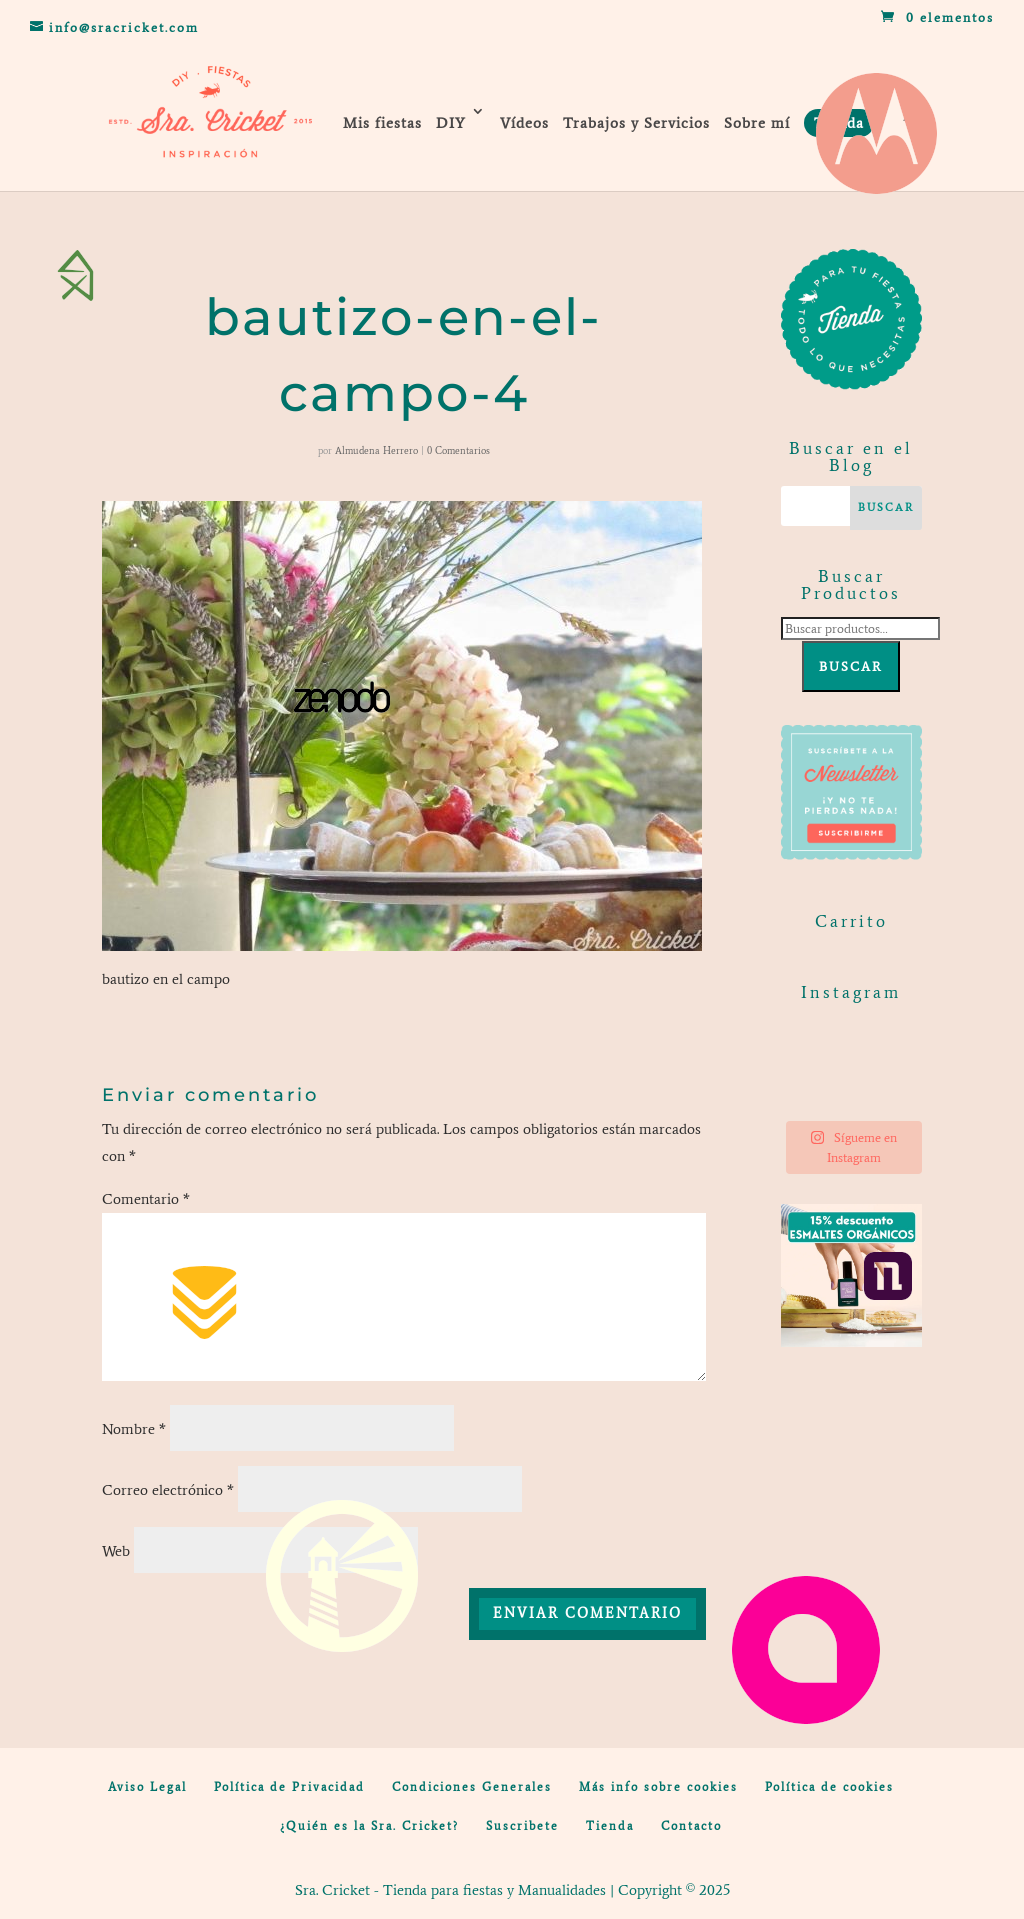 The width and height of the screenshot is (1024, 1919). What do you see at coordinates (876, 133) in the screenshot?
I see `Motorola brand logo` at bounding box center [876, 133].